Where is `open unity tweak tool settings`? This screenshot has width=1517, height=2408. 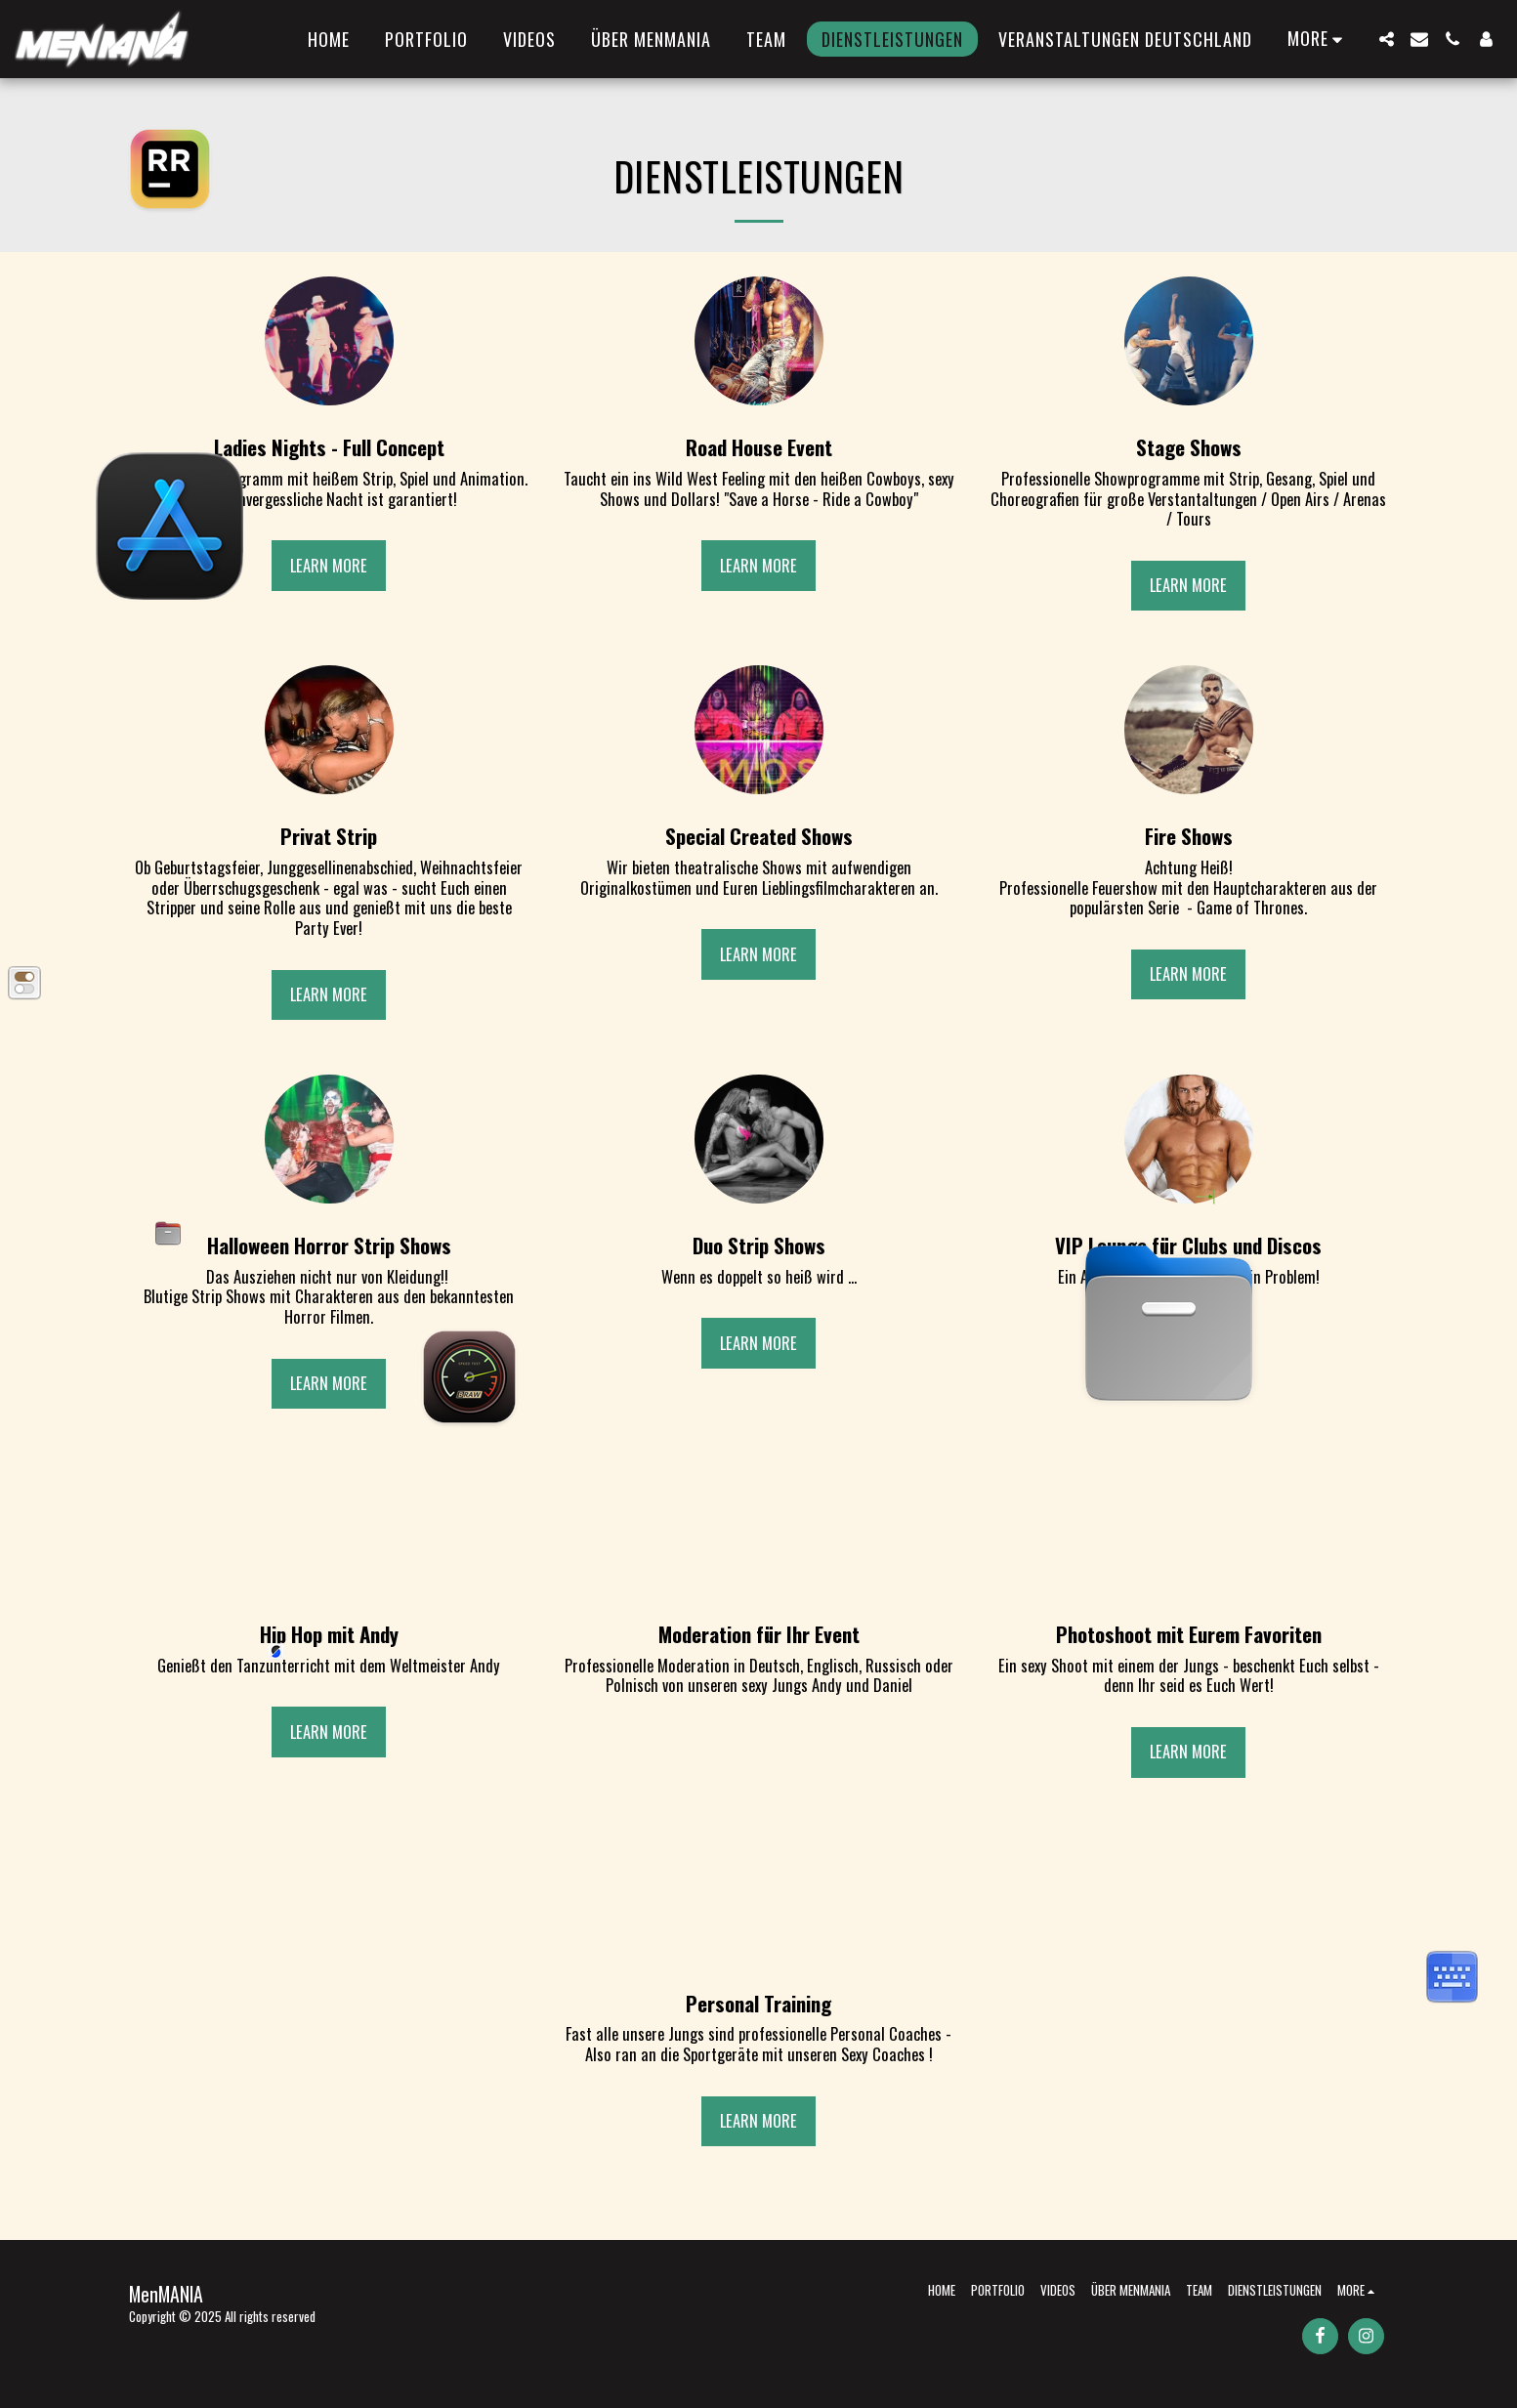 open unity tweak tool settings is located at coordinates (24, 983).